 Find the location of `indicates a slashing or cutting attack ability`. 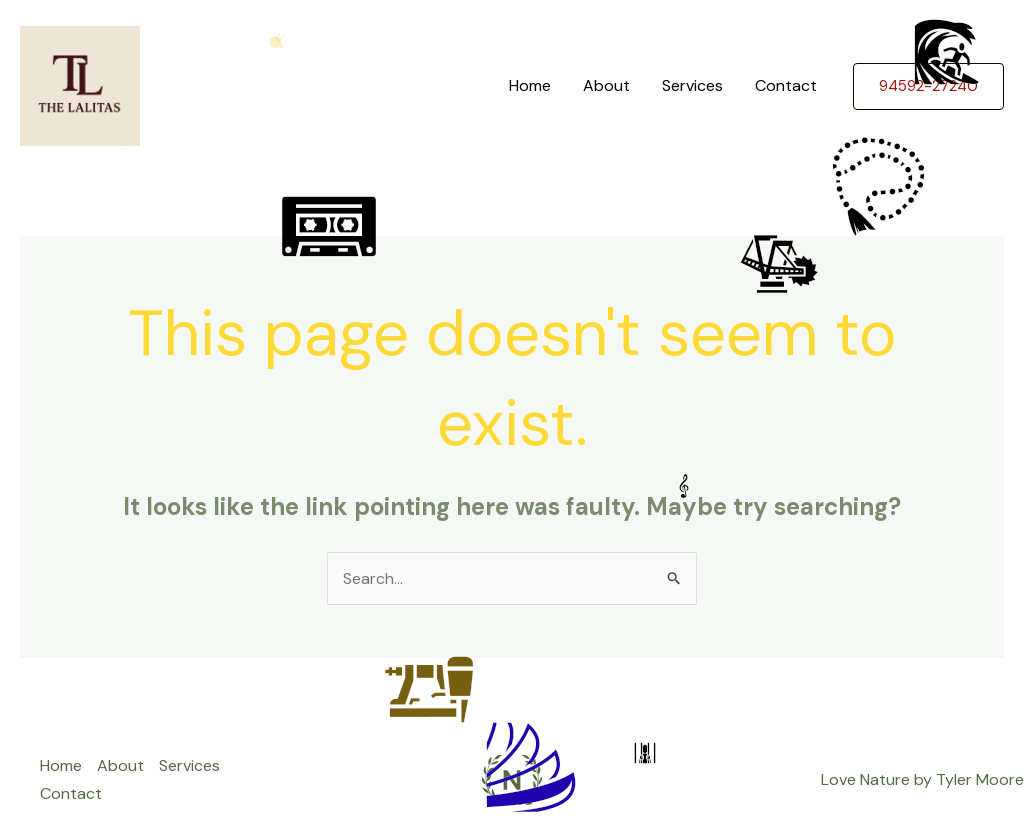

indicates a slashing or cutting attack ability is located at coordinates (531, 767).